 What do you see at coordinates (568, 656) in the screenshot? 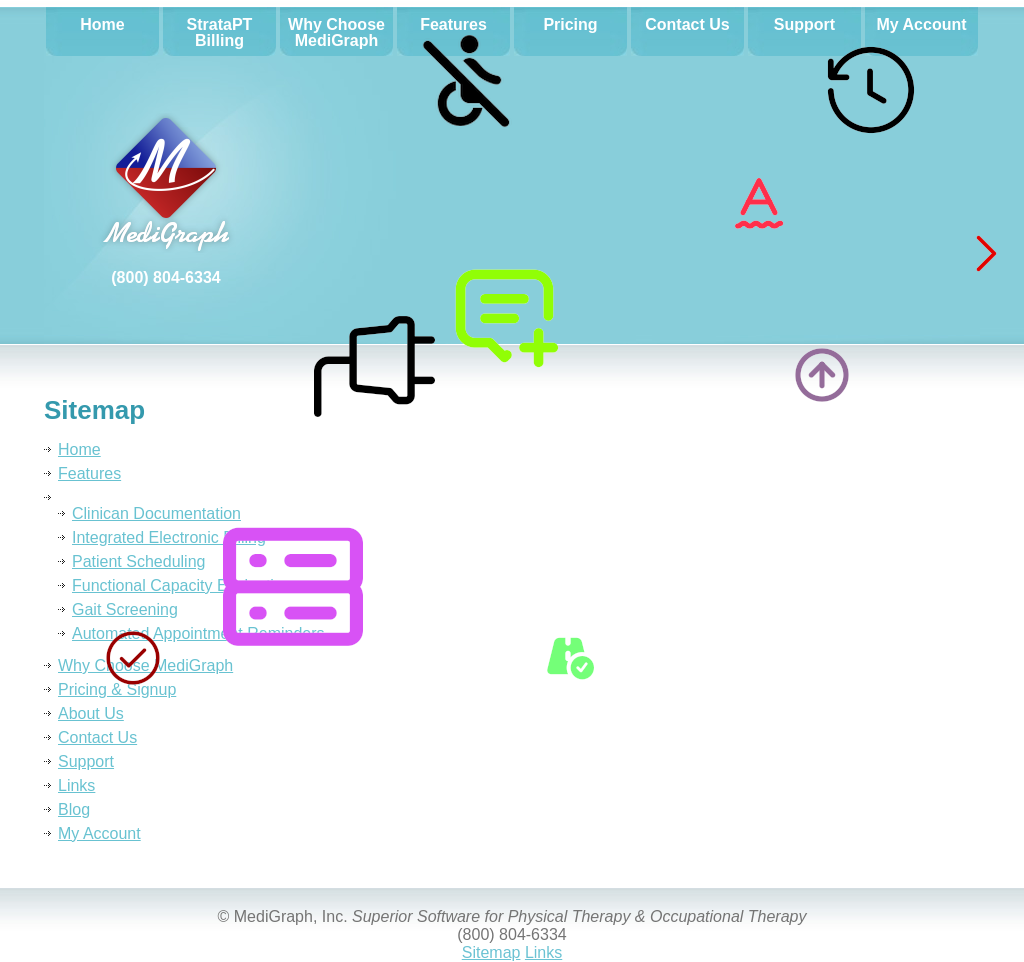
I see `route or destination confirmed` at bounding box center [568, 656].